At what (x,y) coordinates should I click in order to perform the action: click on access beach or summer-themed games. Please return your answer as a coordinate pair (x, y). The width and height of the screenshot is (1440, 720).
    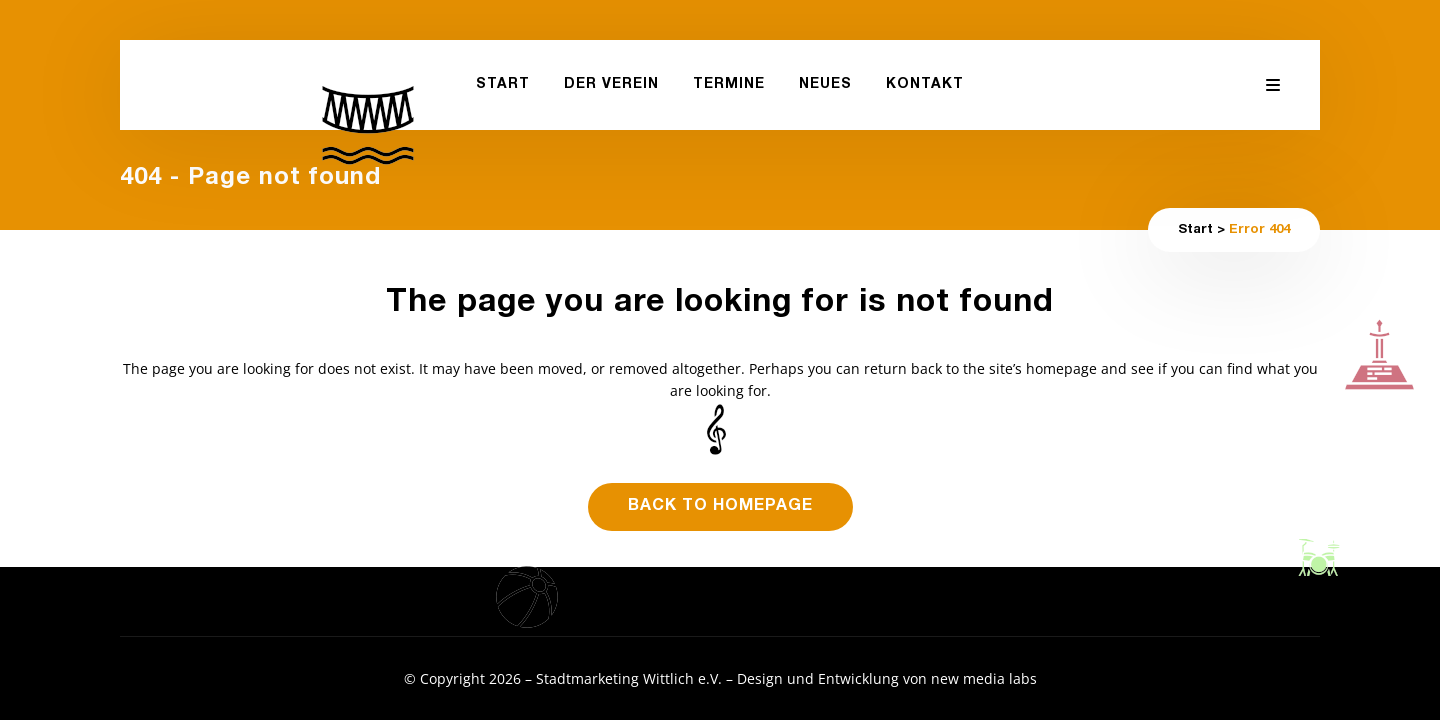
    Looking at the image, I should click on (527, 597).